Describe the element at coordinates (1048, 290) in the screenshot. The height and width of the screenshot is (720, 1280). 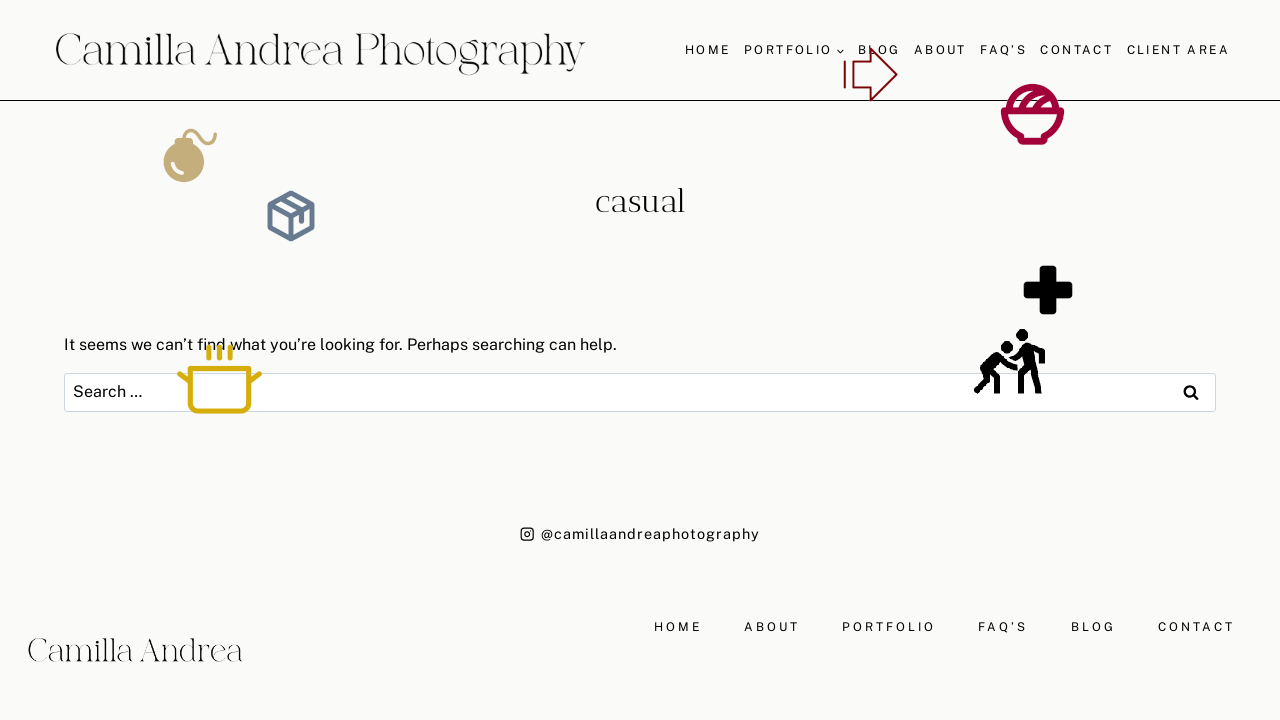
I see `access health or medical information` at that location.